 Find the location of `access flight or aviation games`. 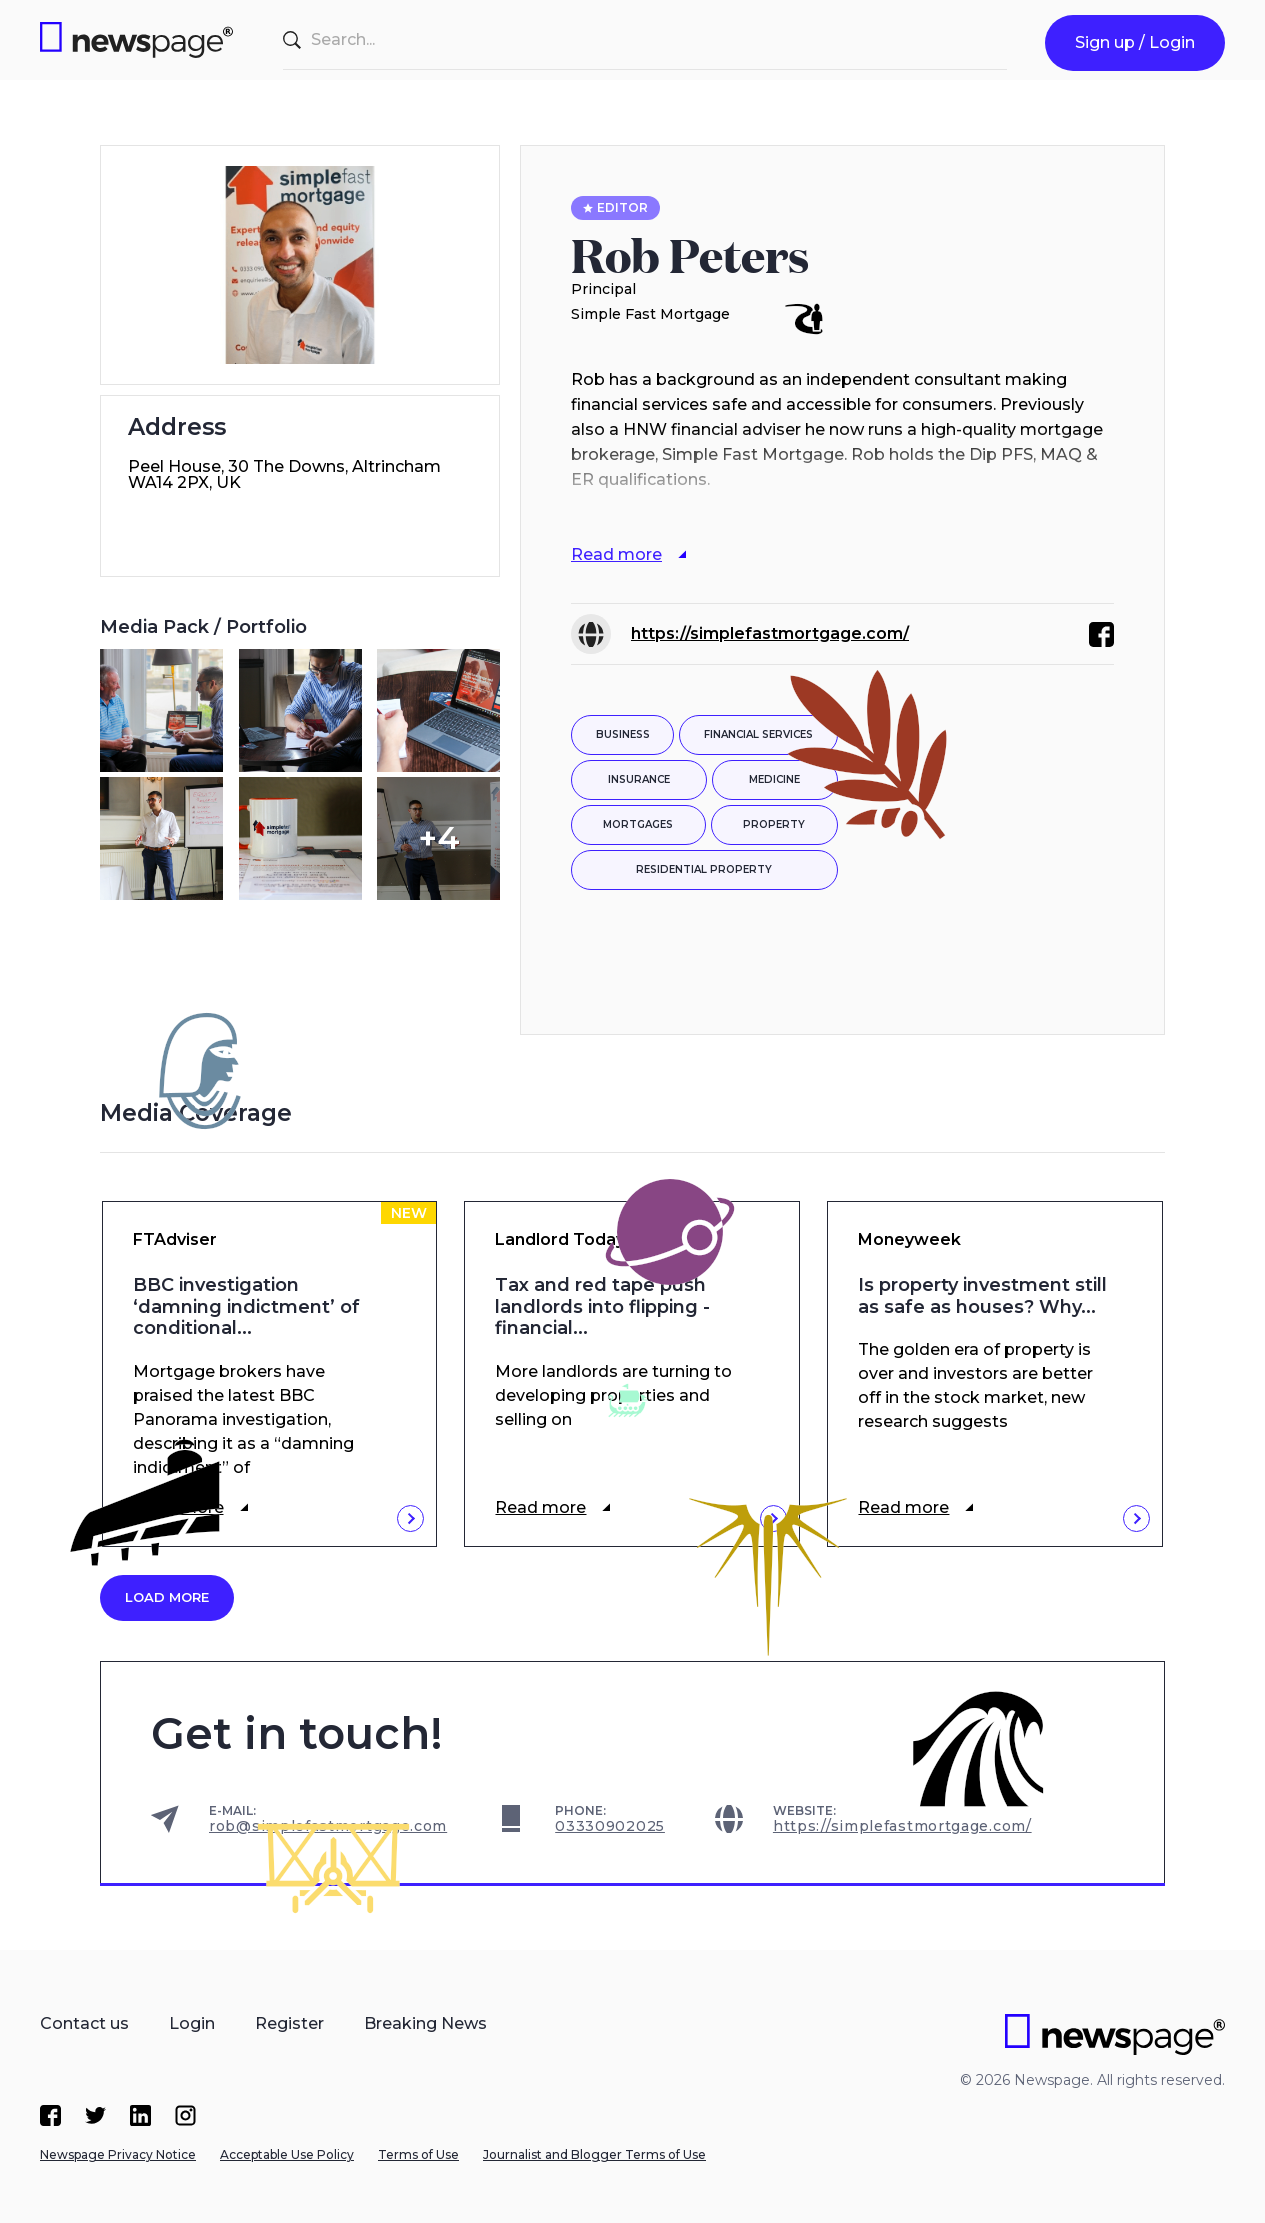

access flight or aviation games is located at coordinates (333, 1868).